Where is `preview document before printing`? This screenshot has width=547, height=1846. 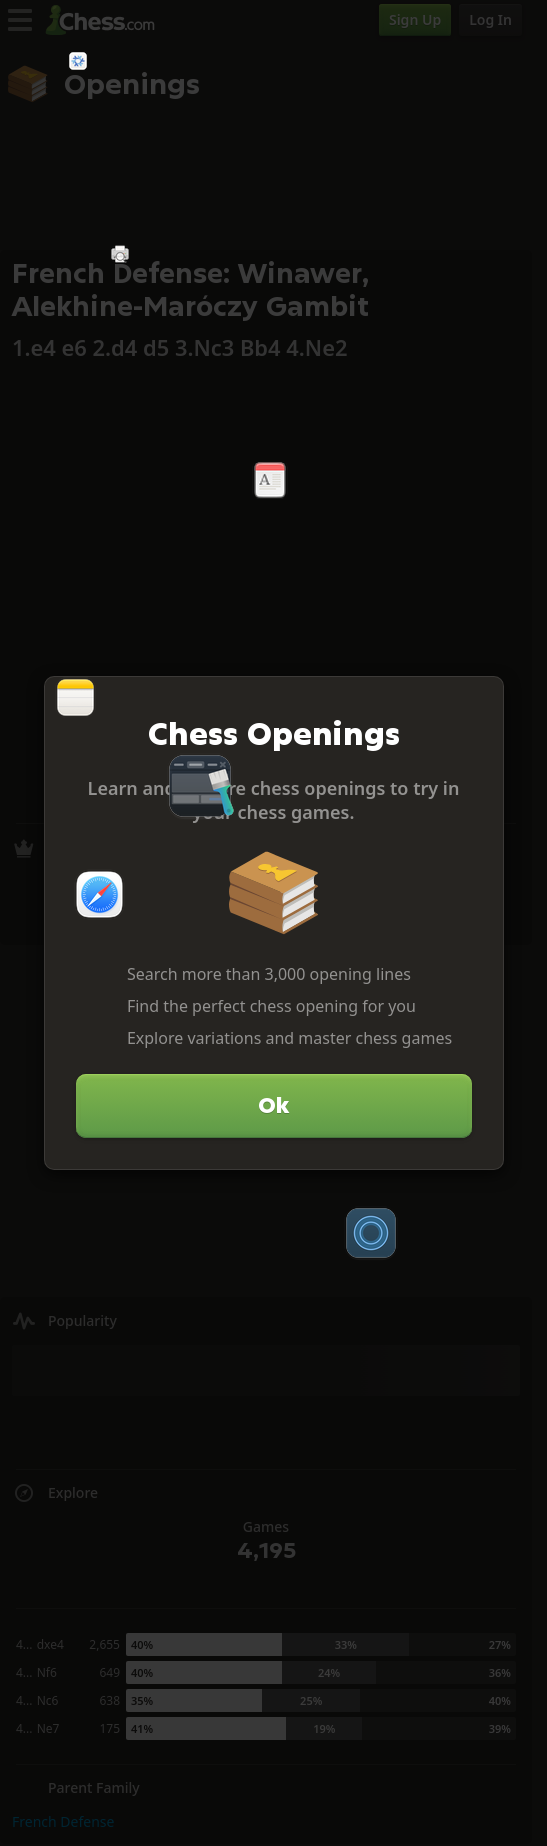
preview document before printing is located at coordinates (120, 254).